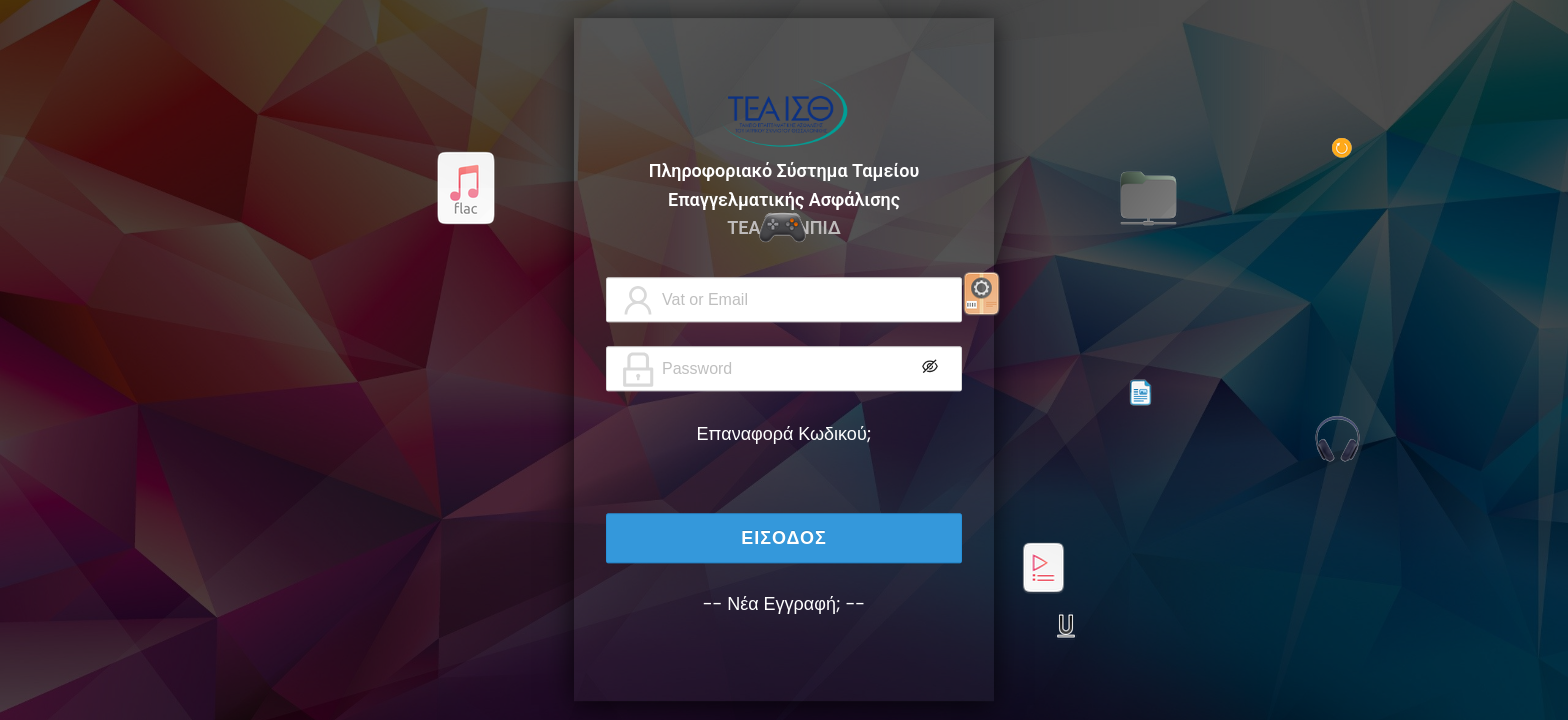  I want to click on restart or reboot the system, so click(1342, 148).